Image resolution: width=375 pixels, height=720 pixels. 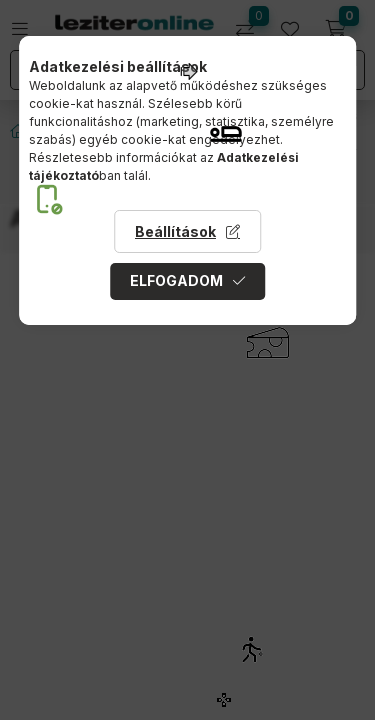 I want to click on go to next step or screen, so click(x=188, y=71).